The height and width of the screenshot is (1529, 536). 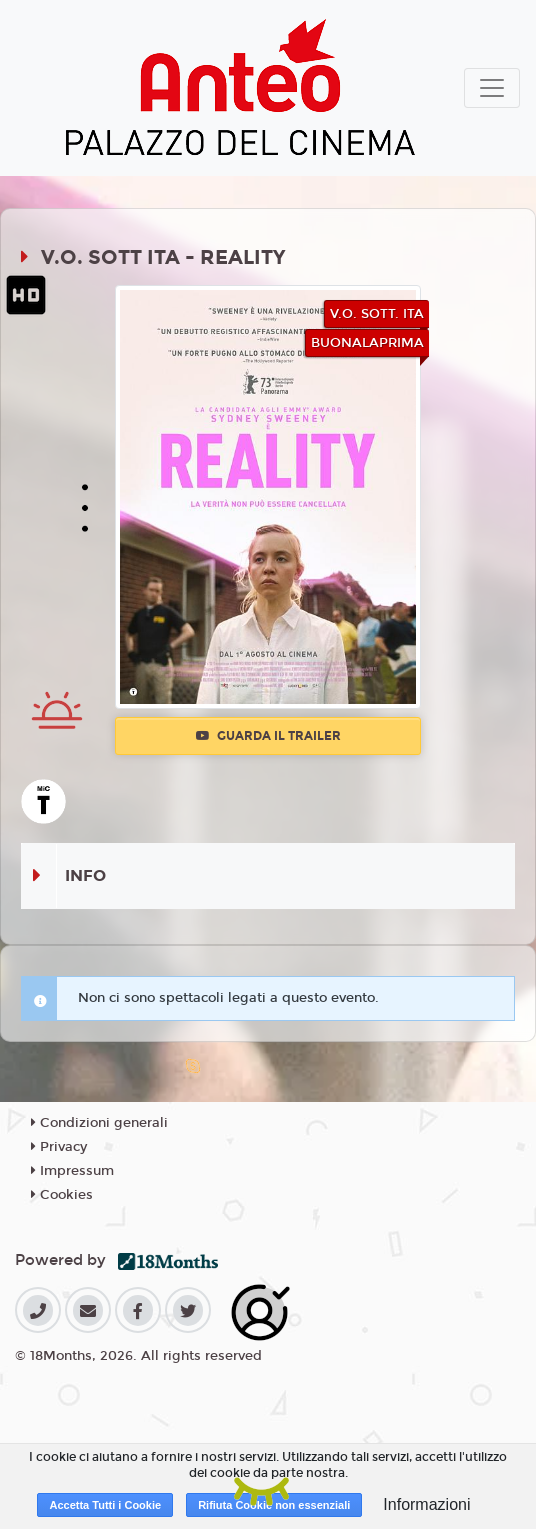 What do you see at coordinates (85, 508) in the screenshot?
I see `open more options menu` at bounding box center [85, 508].